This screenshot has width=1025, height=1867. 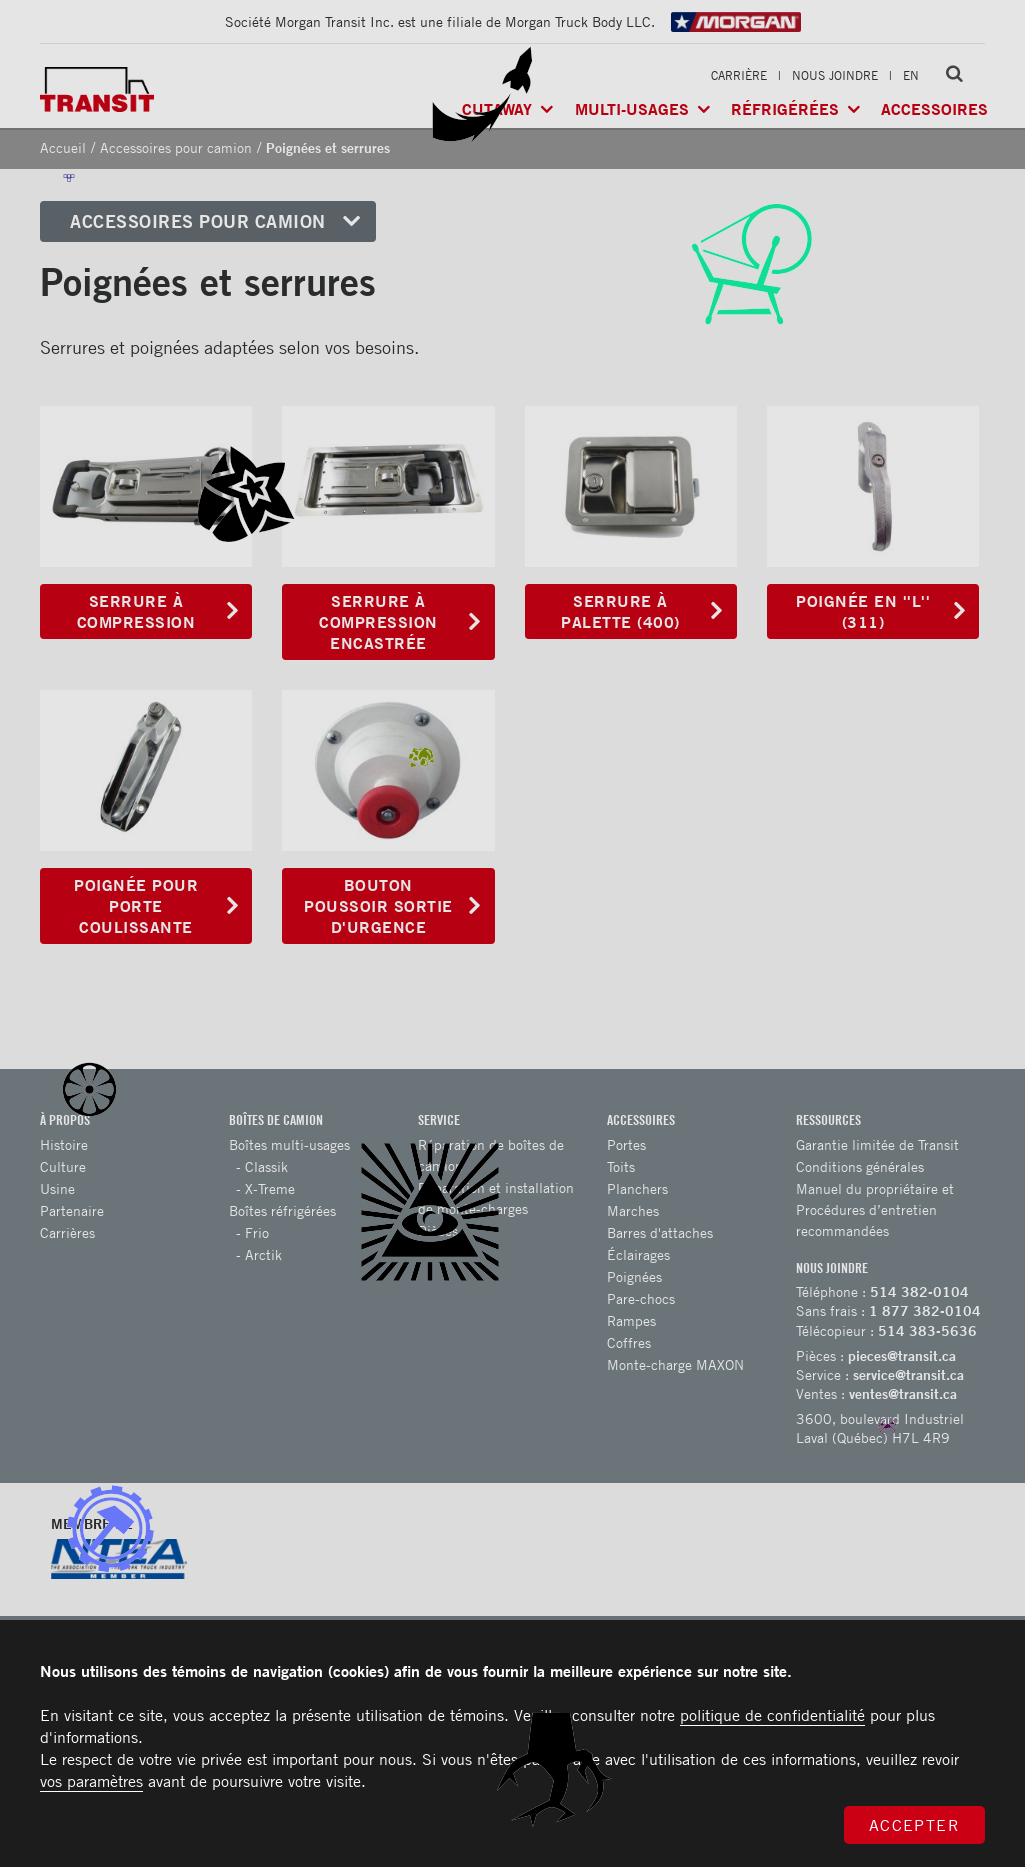 What do you see at coordinates (421, 755) in the screenshot?
I see `collect or gather resources` at bounding box center [421, 755].